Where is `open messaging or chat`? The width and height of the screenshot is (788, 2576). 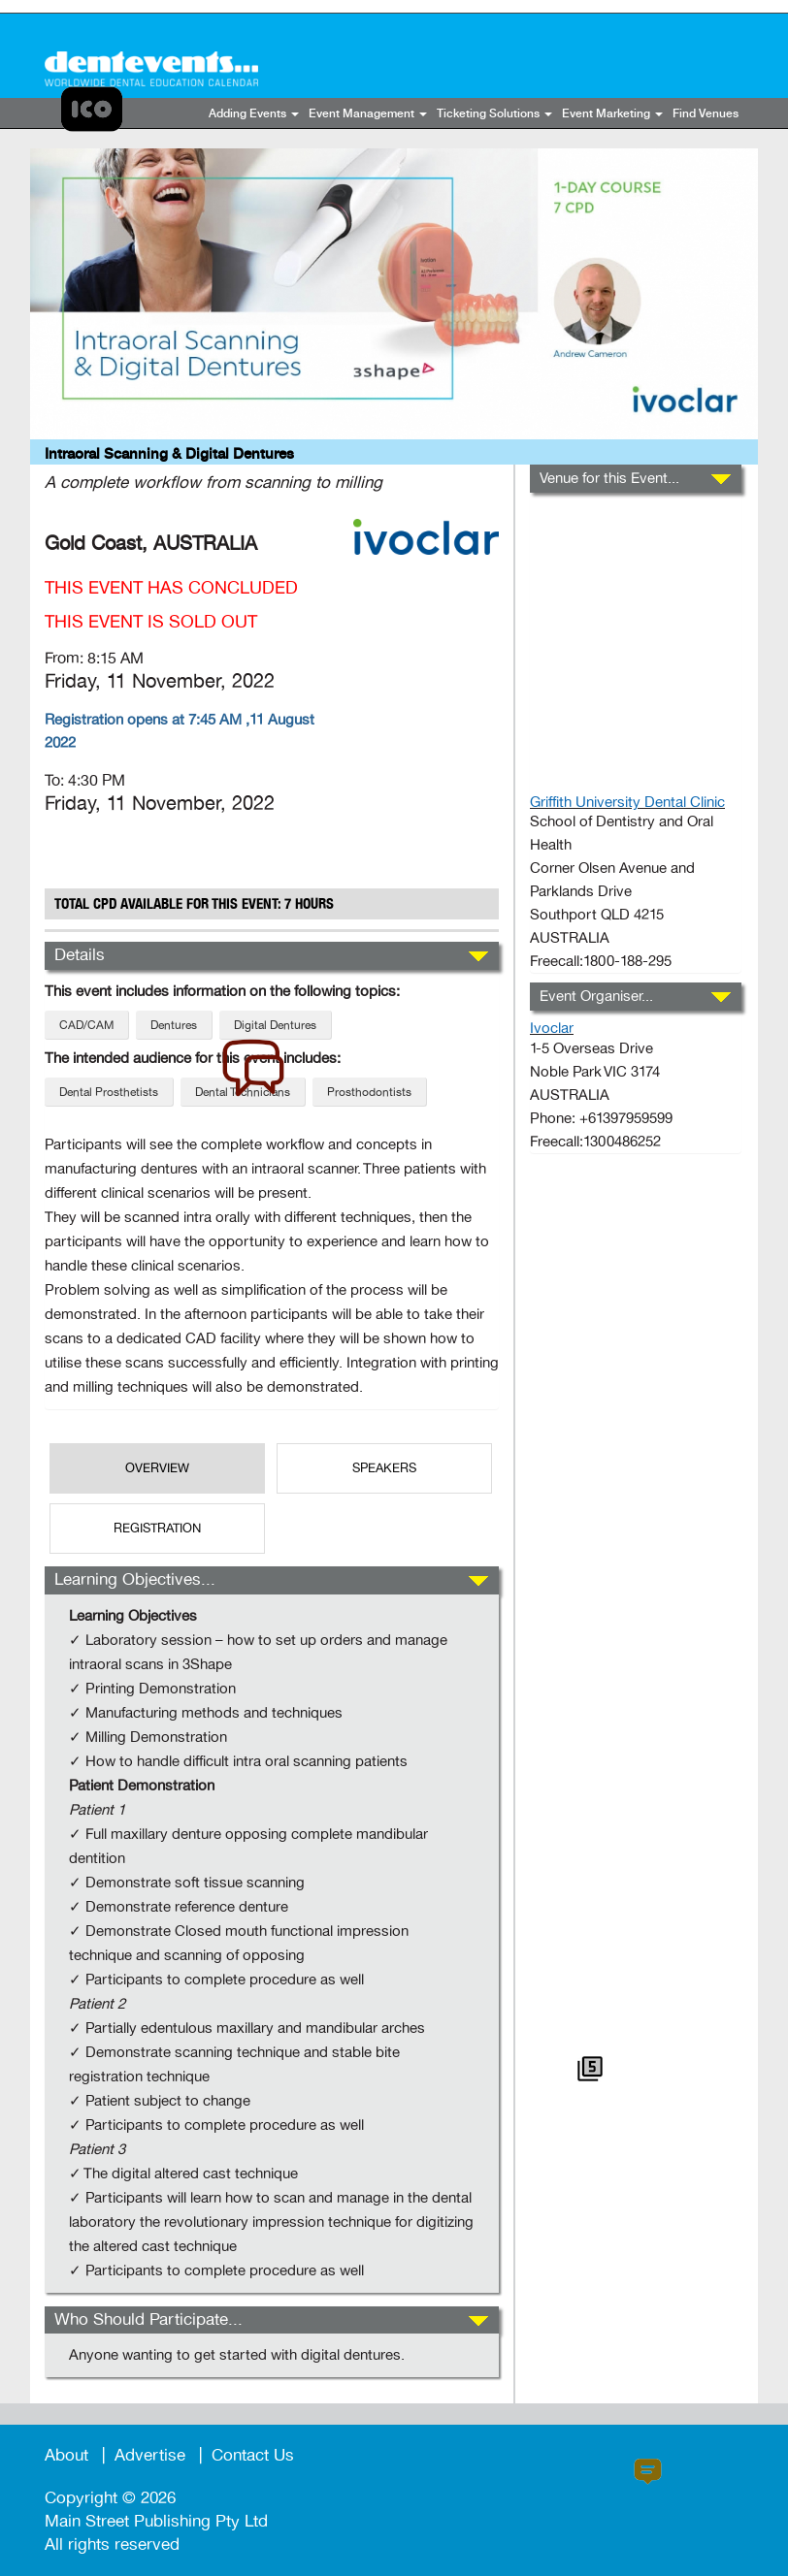 open messaging or chat is located at coordinates (647, 2470).